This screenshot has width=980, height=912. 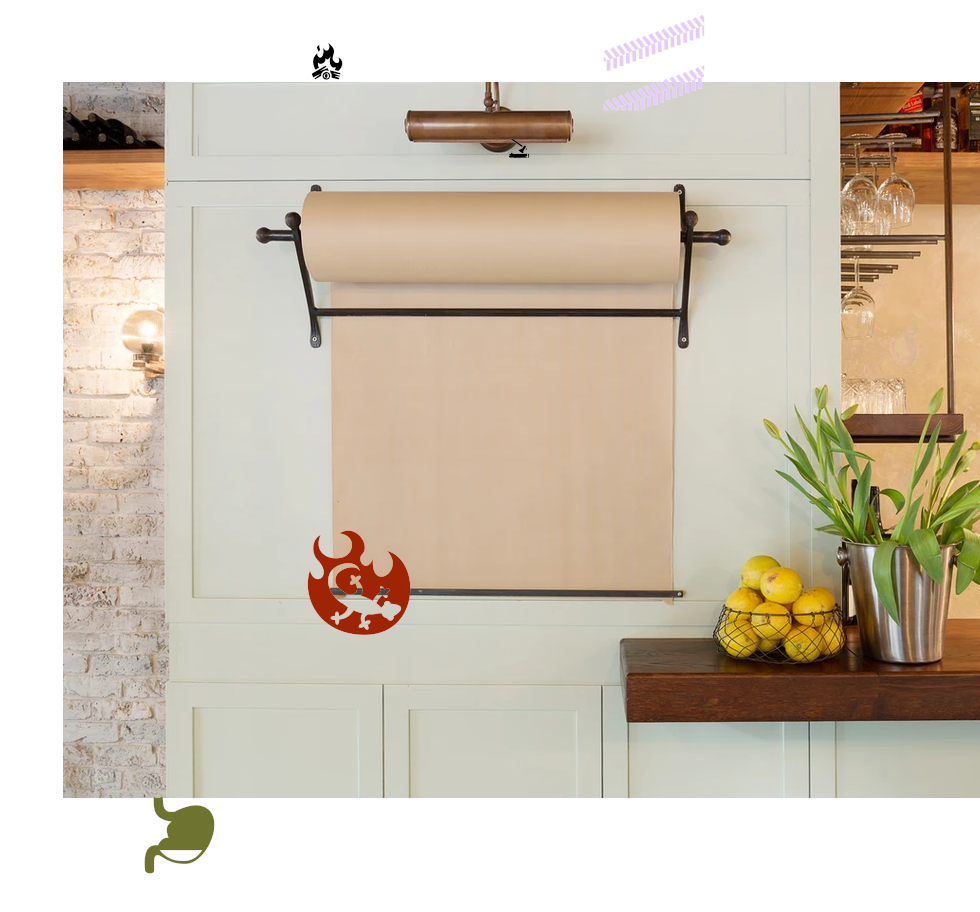 What do you see at coordinates (654, 60) in the screenshot?
I see `indicates off-road or vehicle trail mode` at bounding box center [654, 60].